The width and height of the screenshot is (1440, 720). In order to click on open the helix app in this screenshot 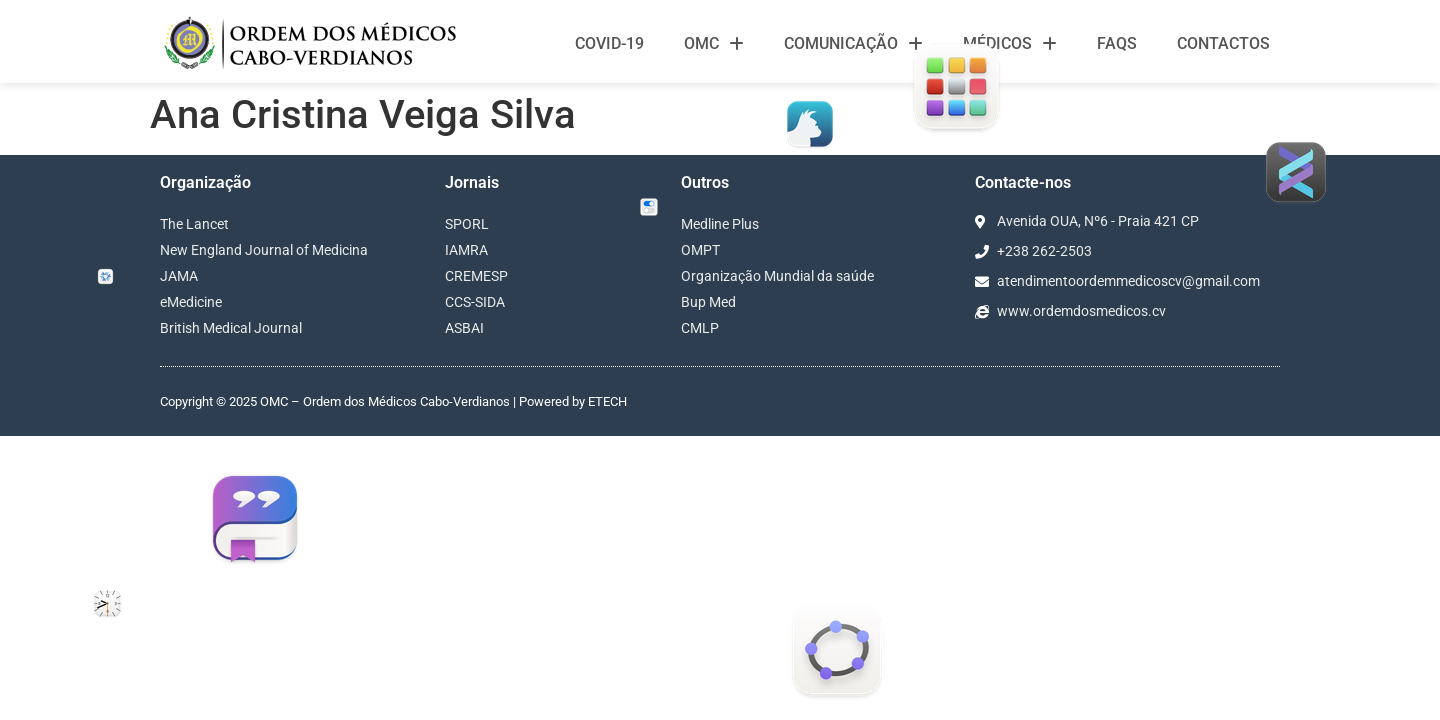, I will do `click(1296, 172)`.